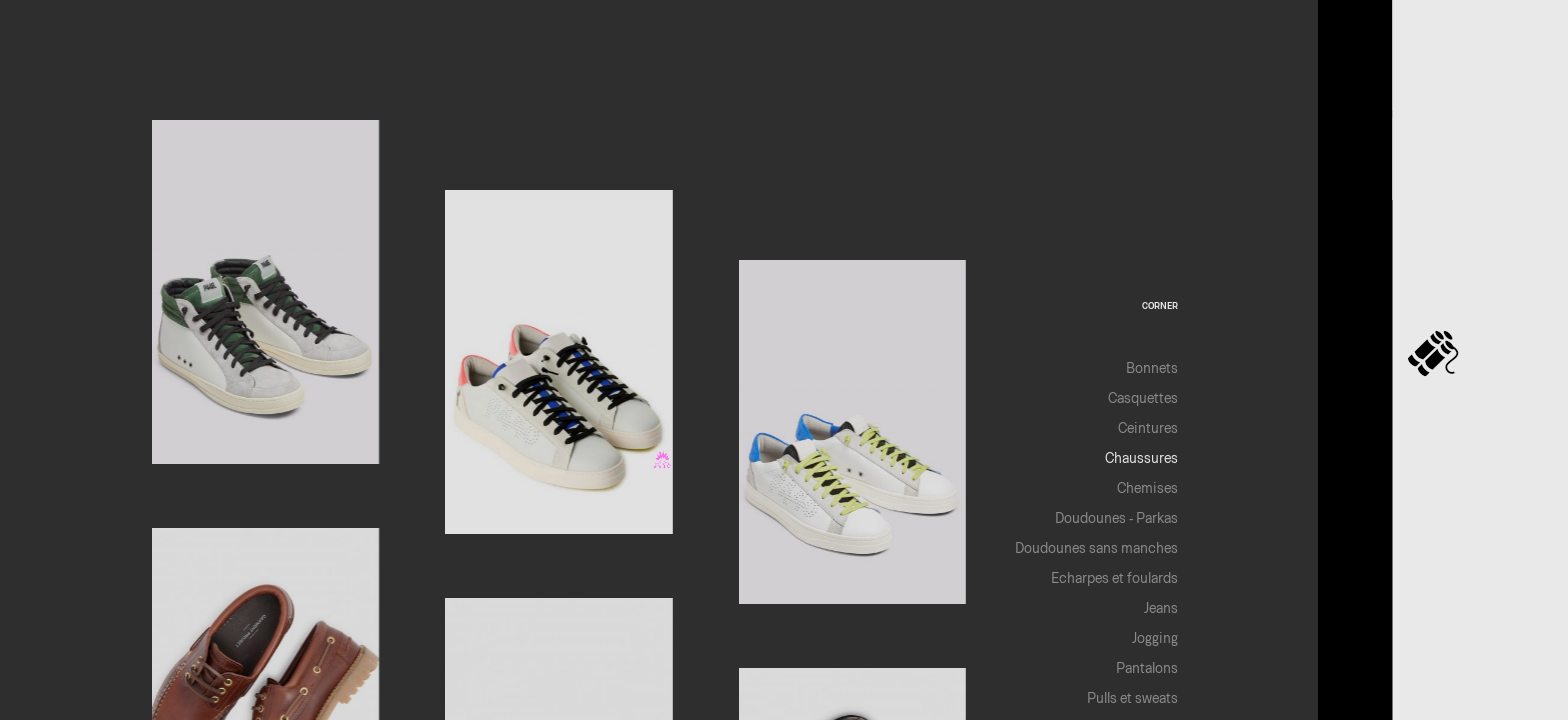 The width and height of the screenshot is (1568, 720). I want to click on indicates seismic activity or earthquake event, so click(662, 459).